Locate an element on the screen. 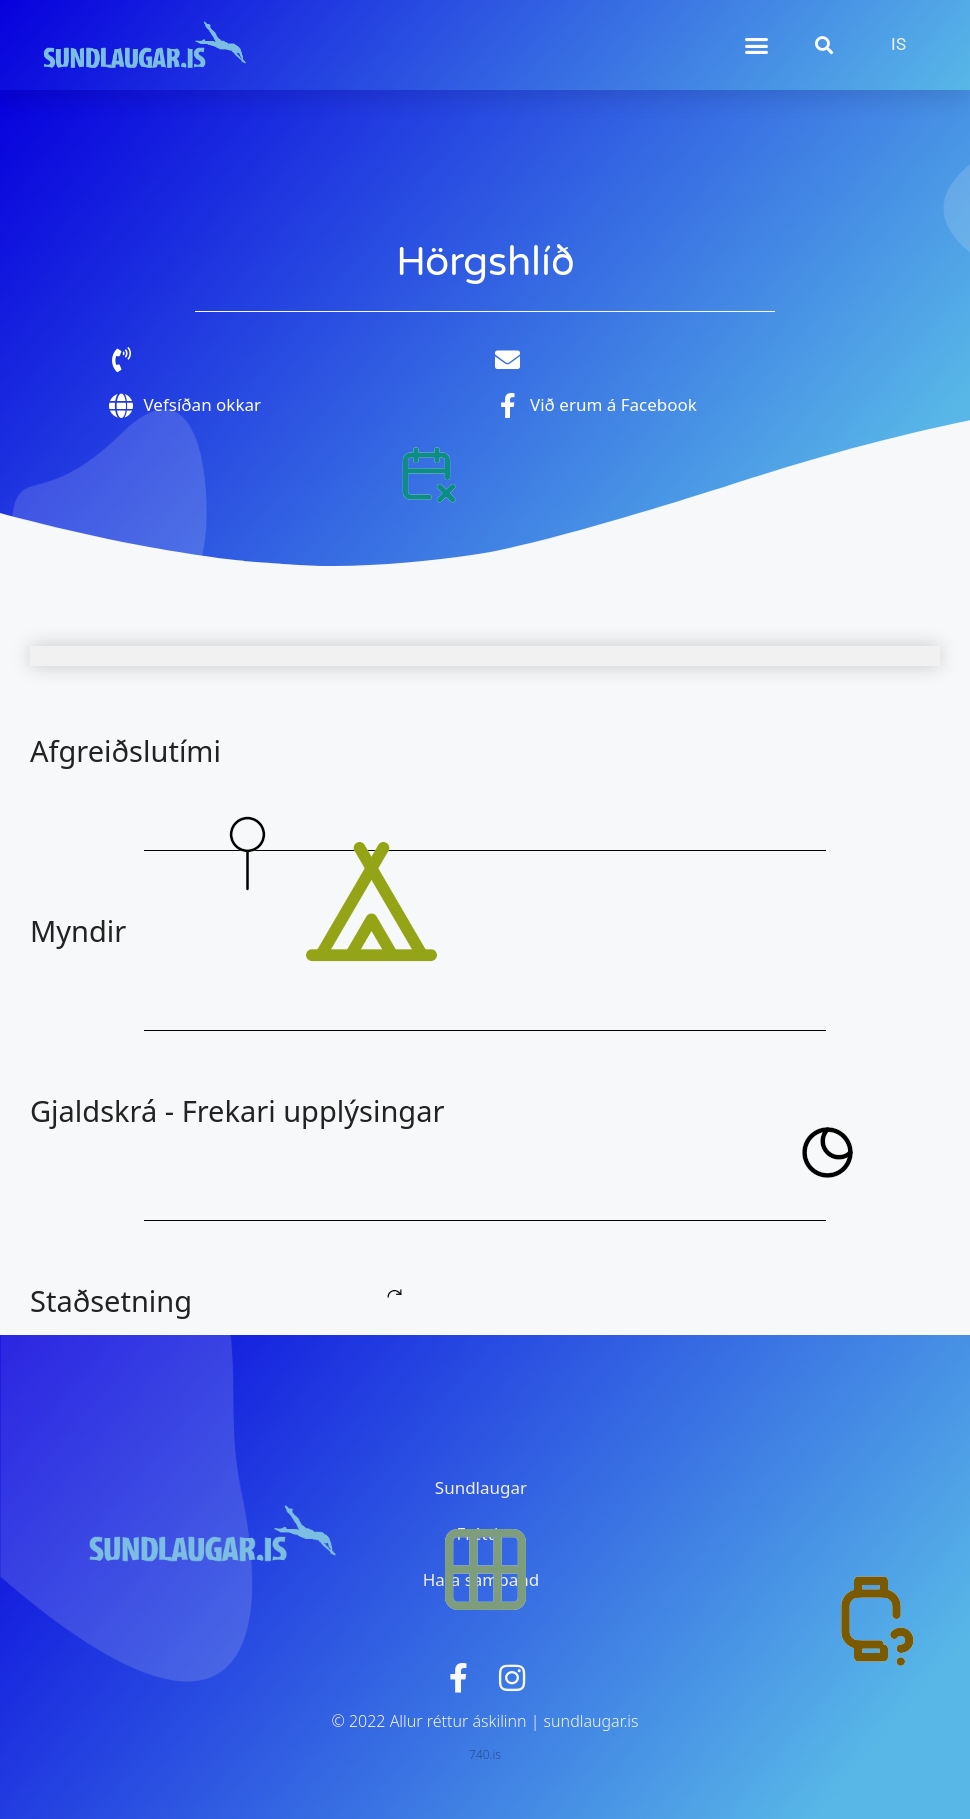 Image resolution: width=970 pixels, height=1819 pixels. remove an event from your calendar is located at coordinates (426, 473).